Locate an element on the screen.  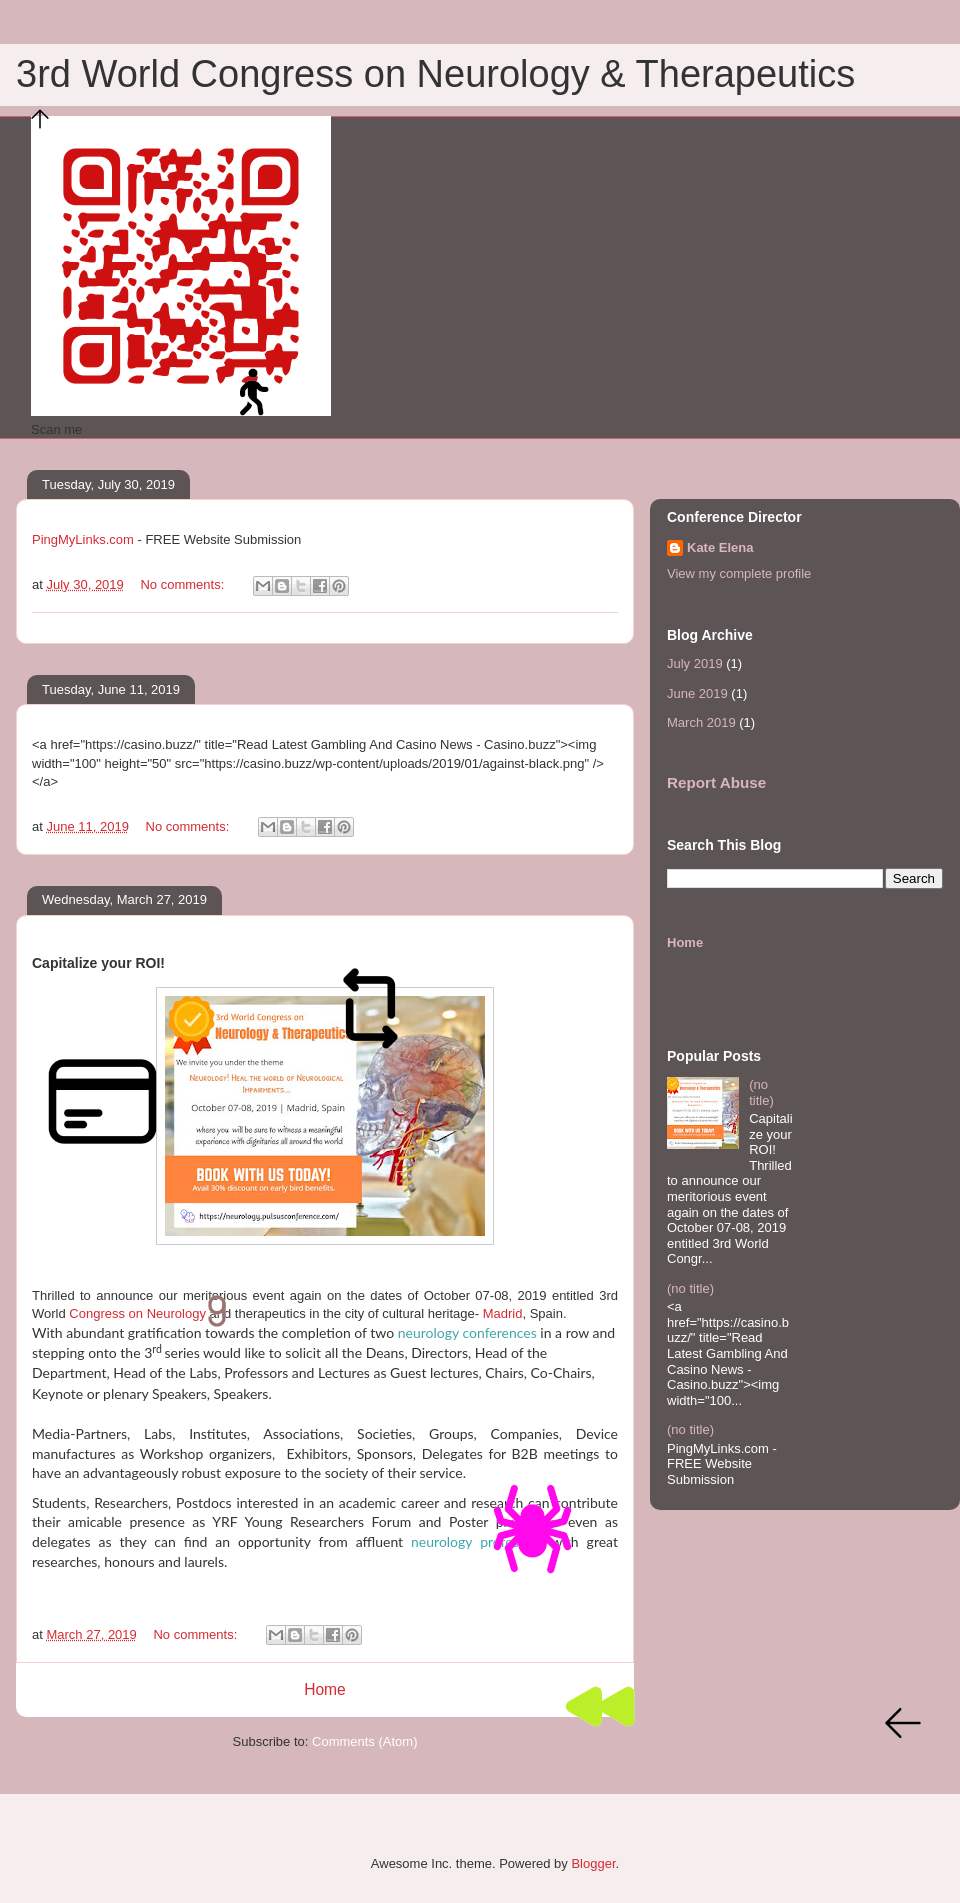
move item up in a list is located at coordinates (40, 119).